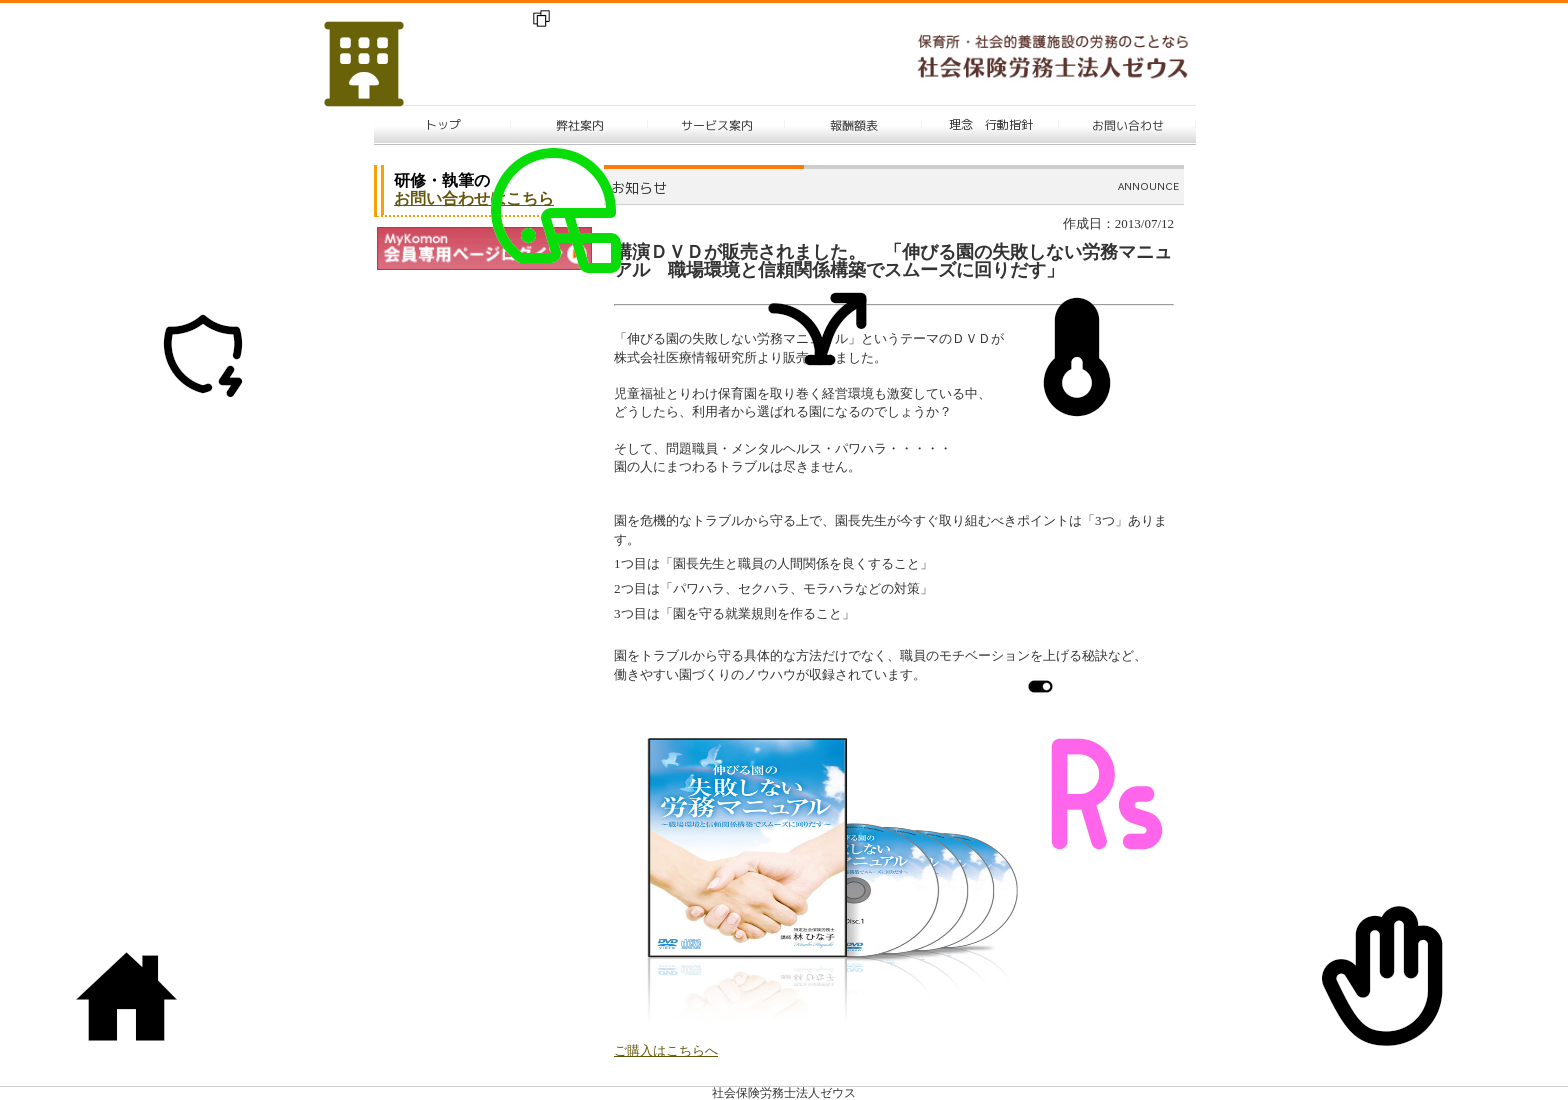 The width and height of the screenshot is (1568, 1100). What do you see at coordinates (1387, 976) in the screenshot?
I see `stop or pause an action` at bounding box center [1387, 976].